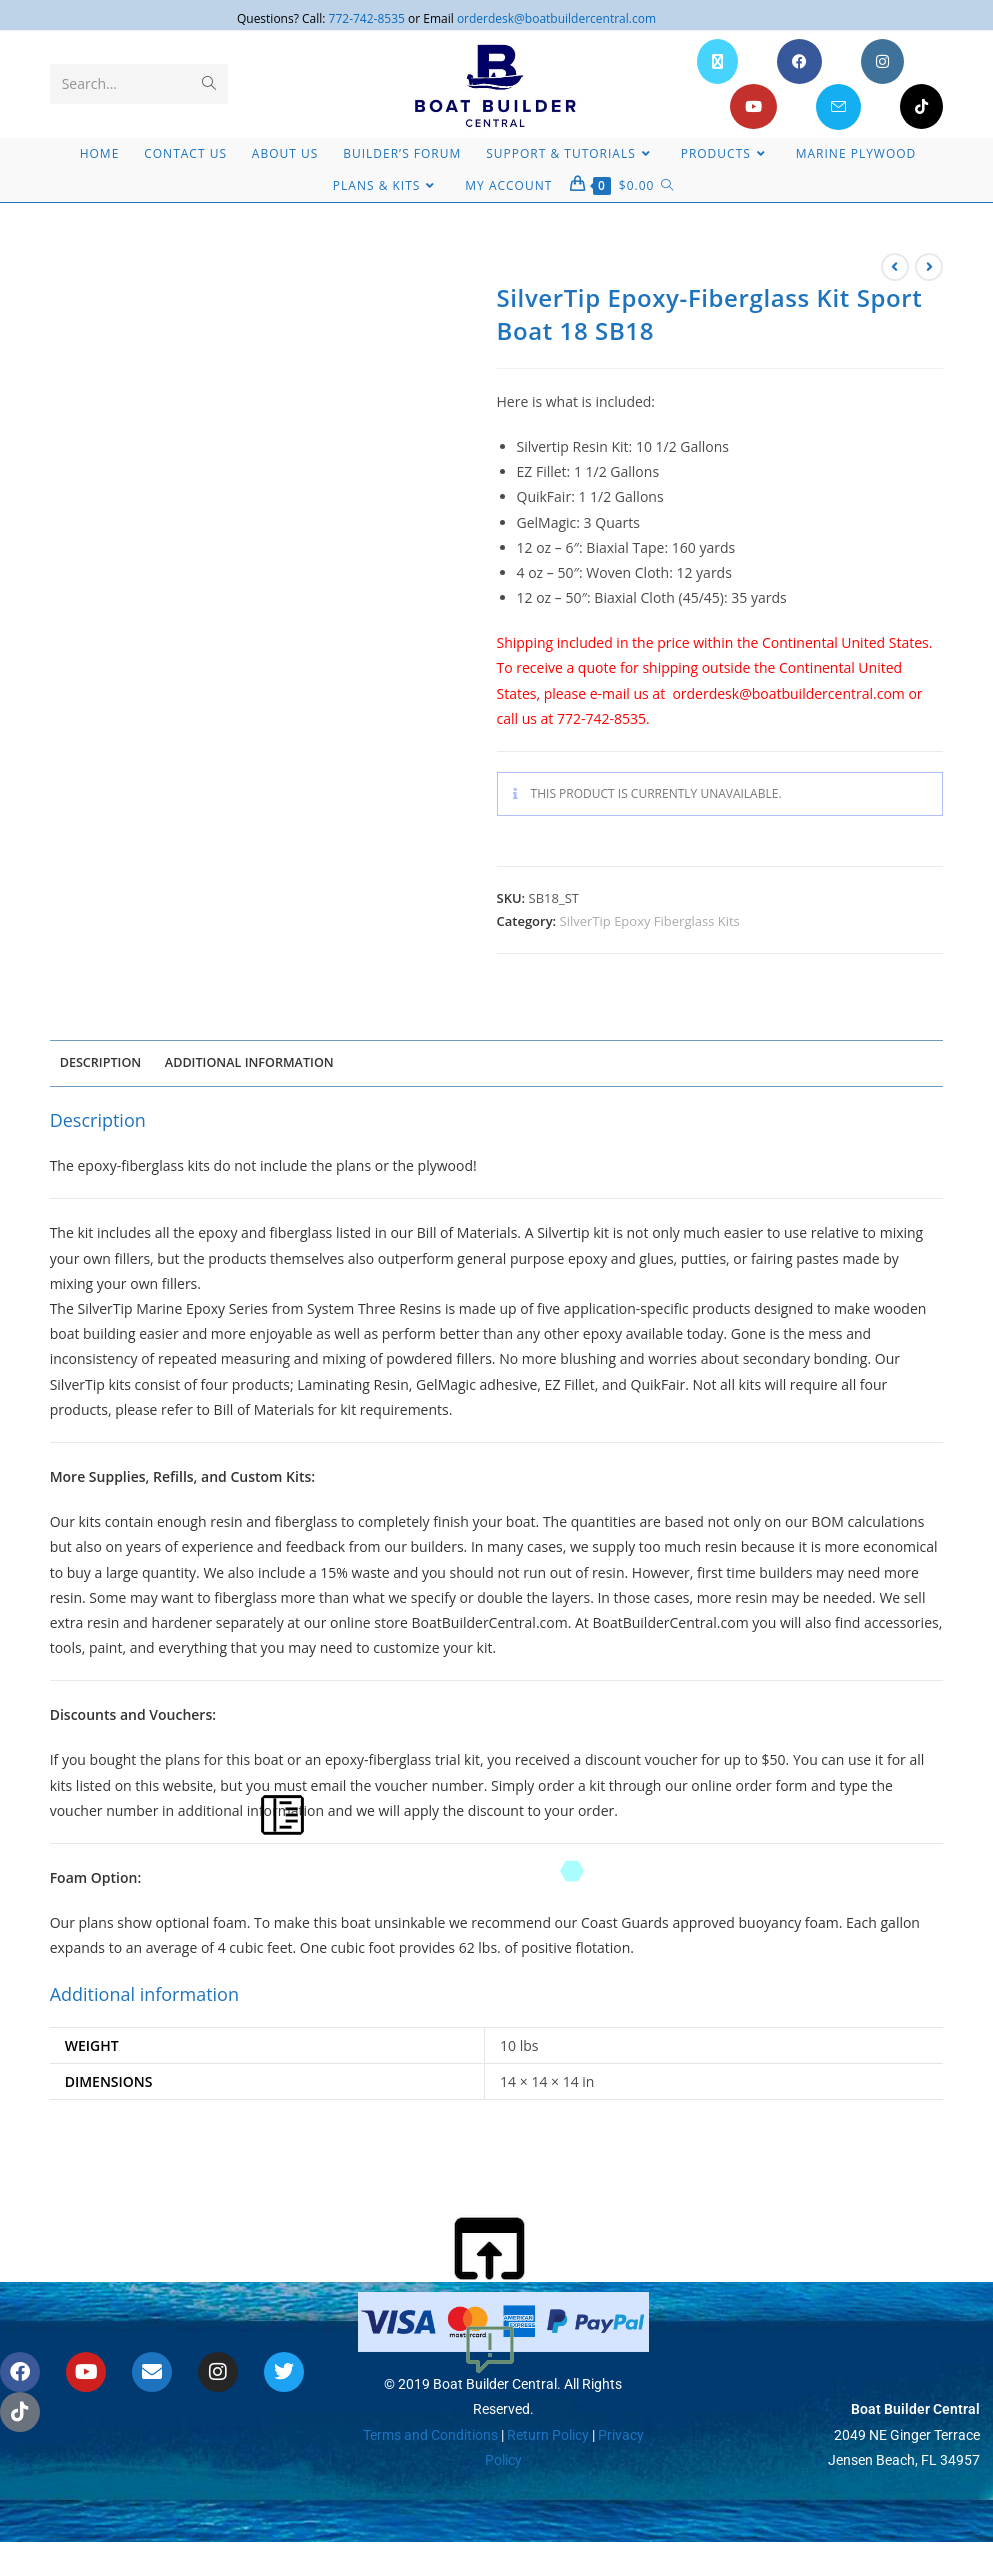 Image resolution: width=993 pixels, height=2572 pixels. I want to click on open code-oss editor, so click(282, 1816).